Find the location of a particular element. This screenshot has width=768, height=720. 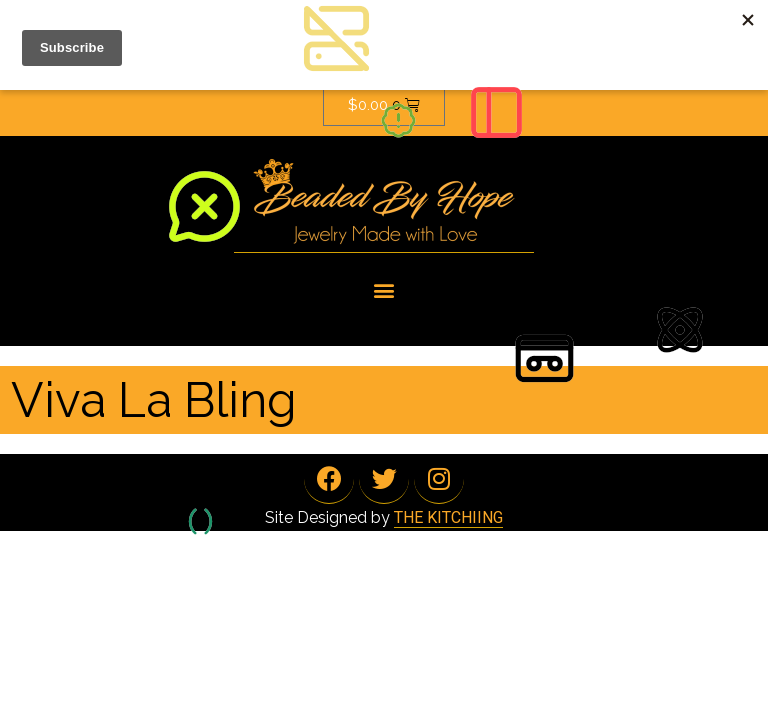

indicates an alert or warning notification is located at coordinates (398, 120).